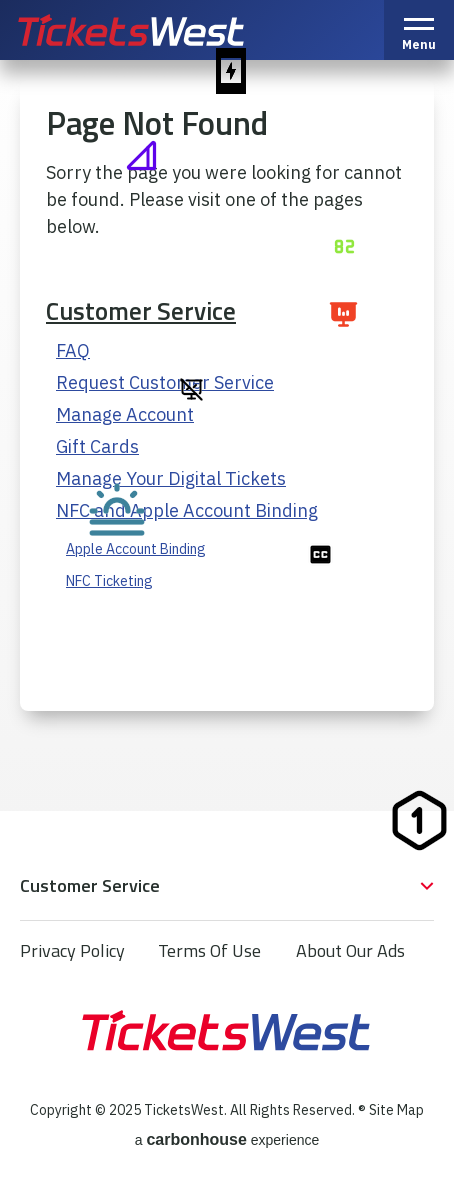 This screenshot has width=454, height=1190. Describe the element at coordinates (117, 511) in the screenshot. I see `indicates hazy or foggy weather conditions` at that location.